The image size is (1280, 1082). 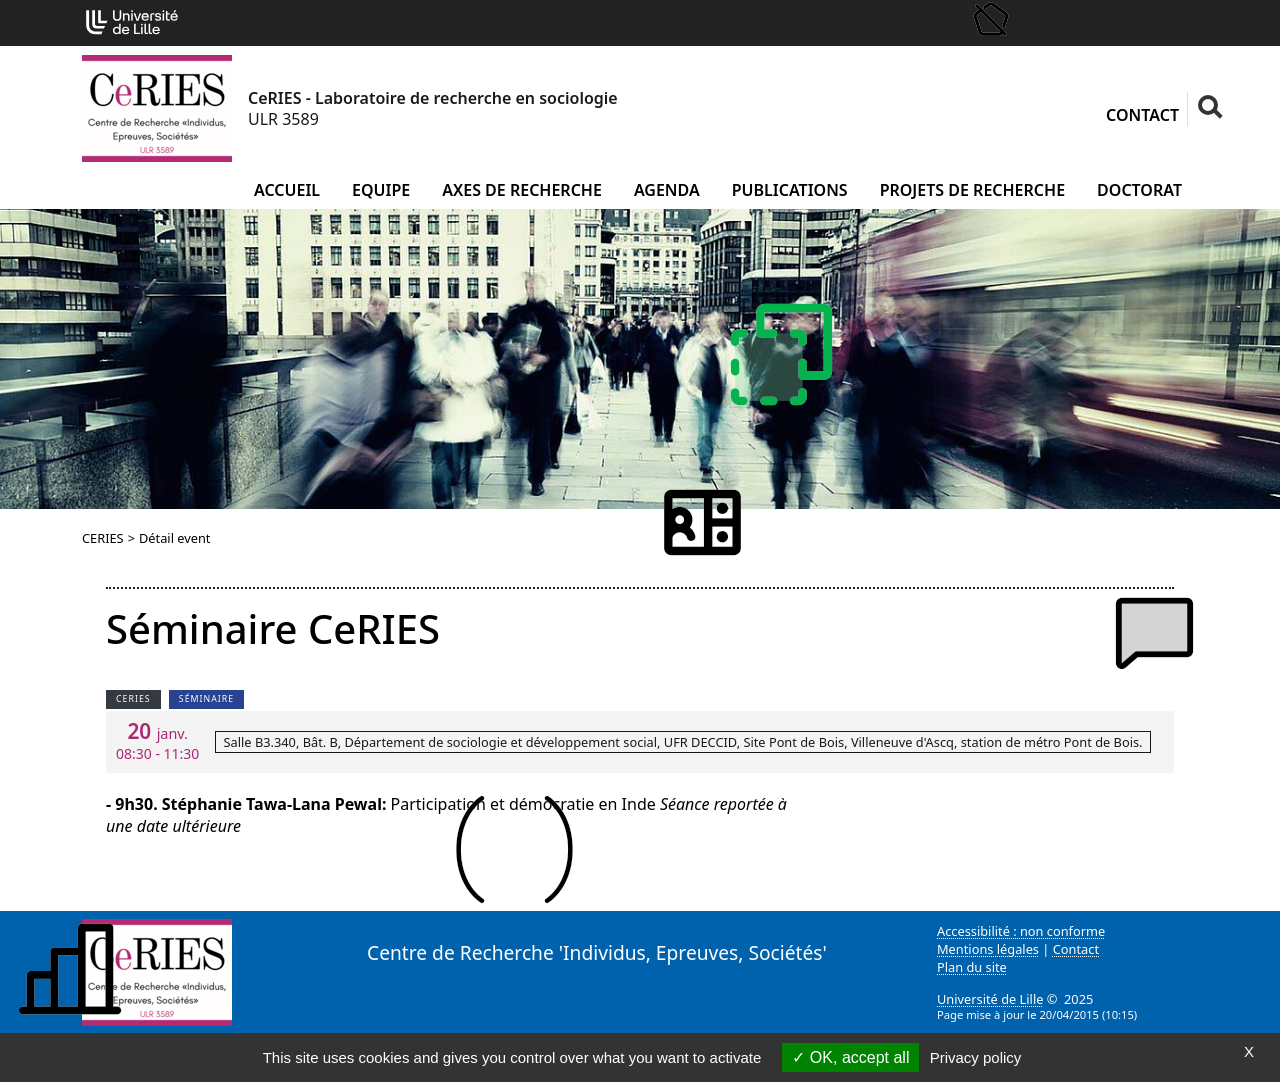 I want to click on bring selection to front layer, so click(x=781, y=354).